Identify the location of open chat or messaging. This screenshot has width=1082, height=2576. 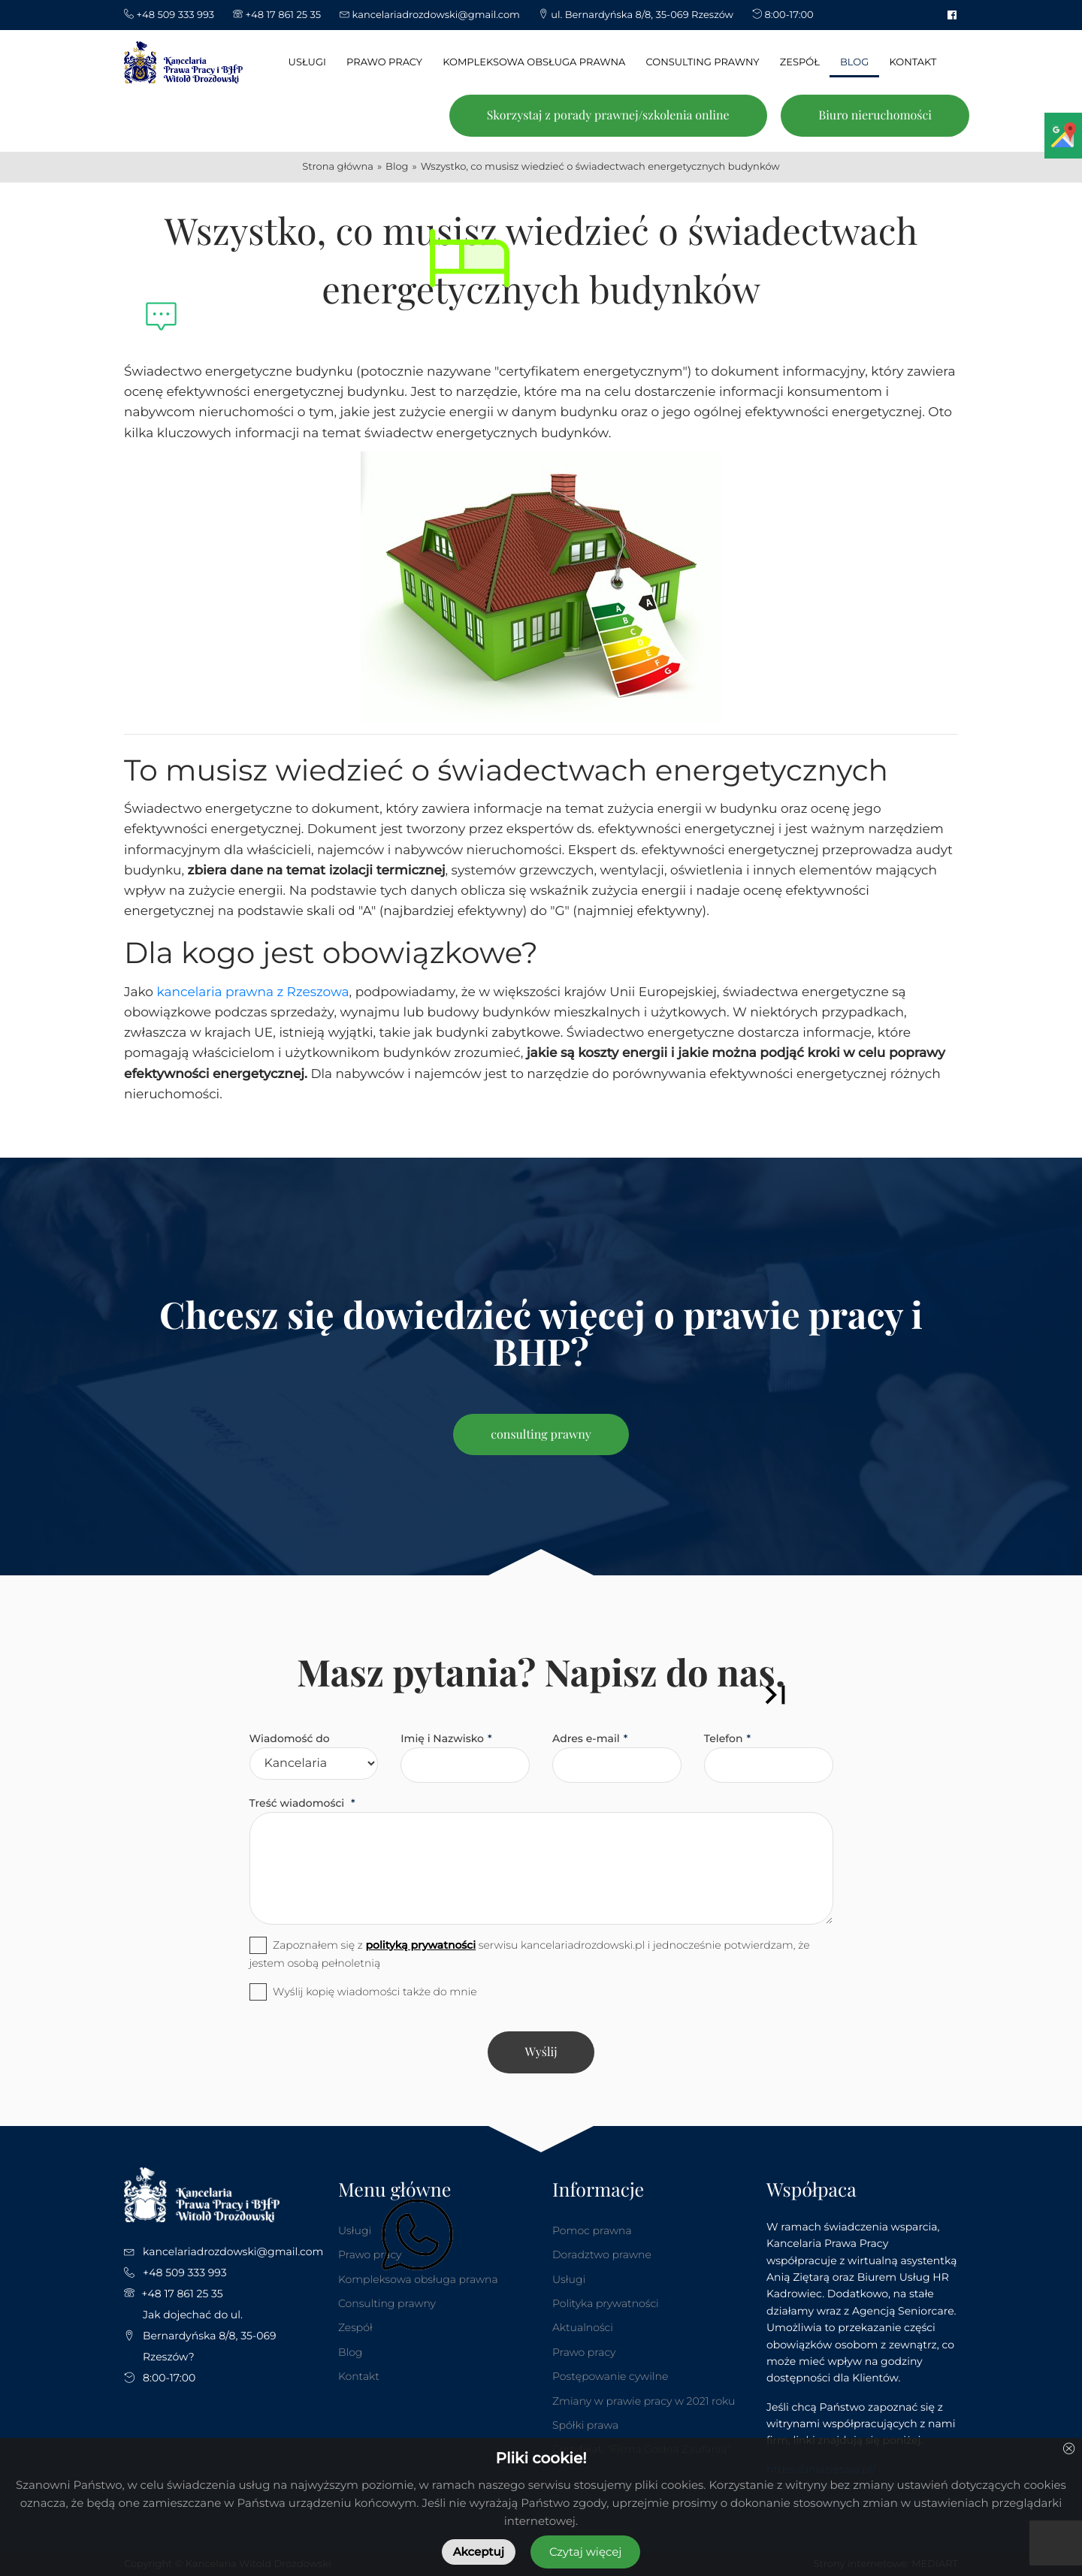
(161, 315).